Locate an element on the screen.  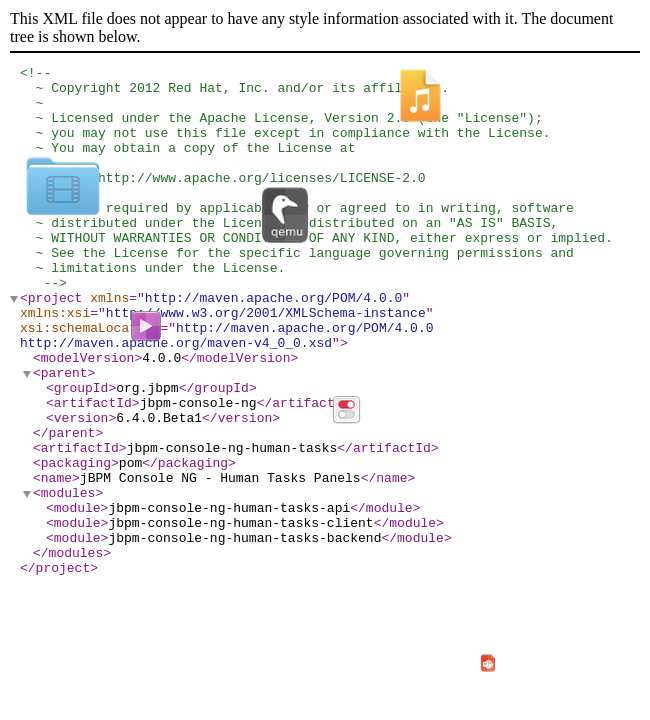
open your videos folder is located at coordinates (63, 186).